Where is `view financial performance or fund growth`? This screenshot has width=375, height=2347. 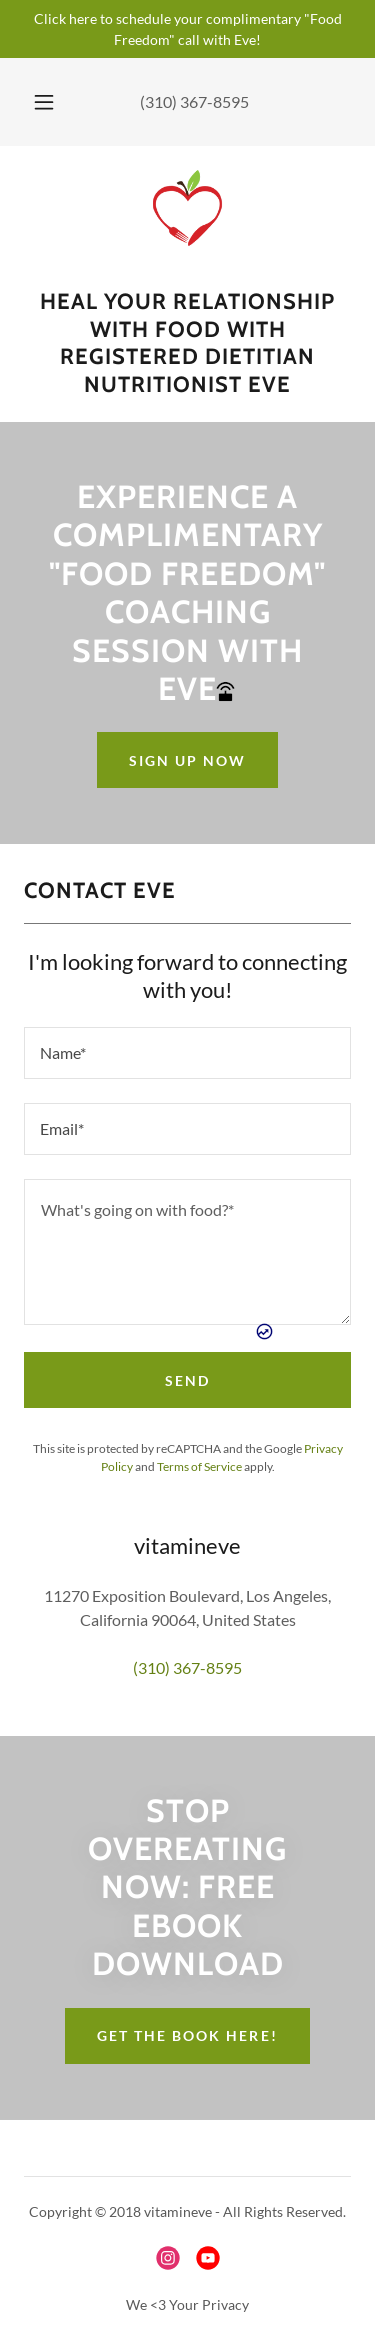
view financial performance or fund growth is located at coordinates (264, 1331).